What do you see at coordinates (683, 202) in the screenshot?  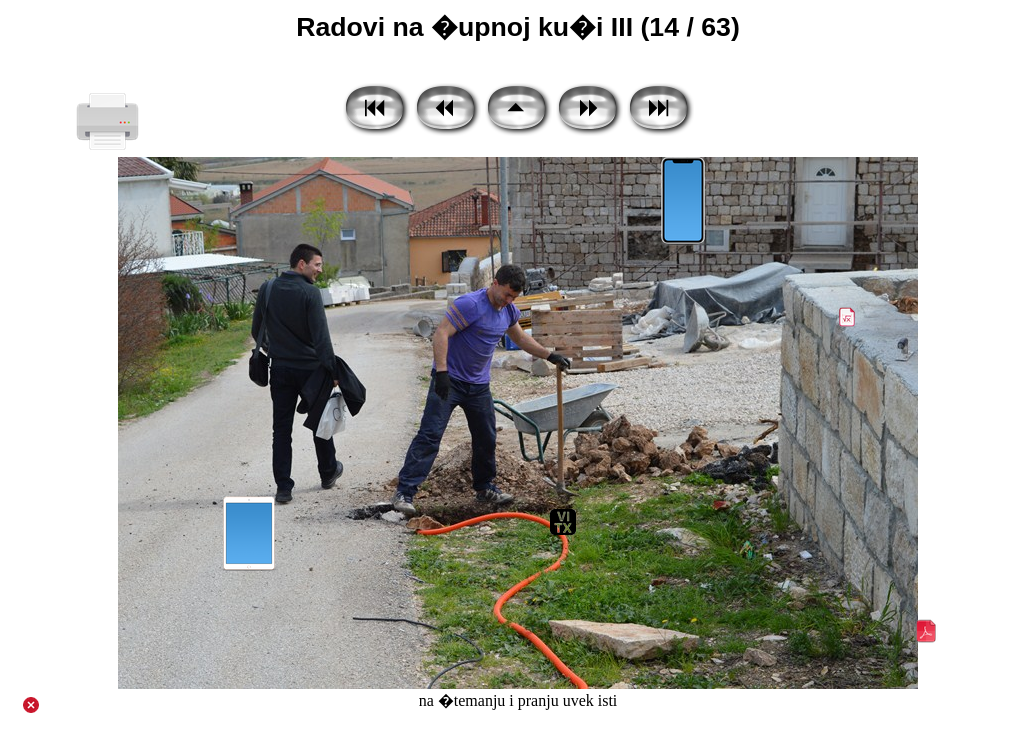 I see `iPhone XR device icon` at bounding box center [683, 202].